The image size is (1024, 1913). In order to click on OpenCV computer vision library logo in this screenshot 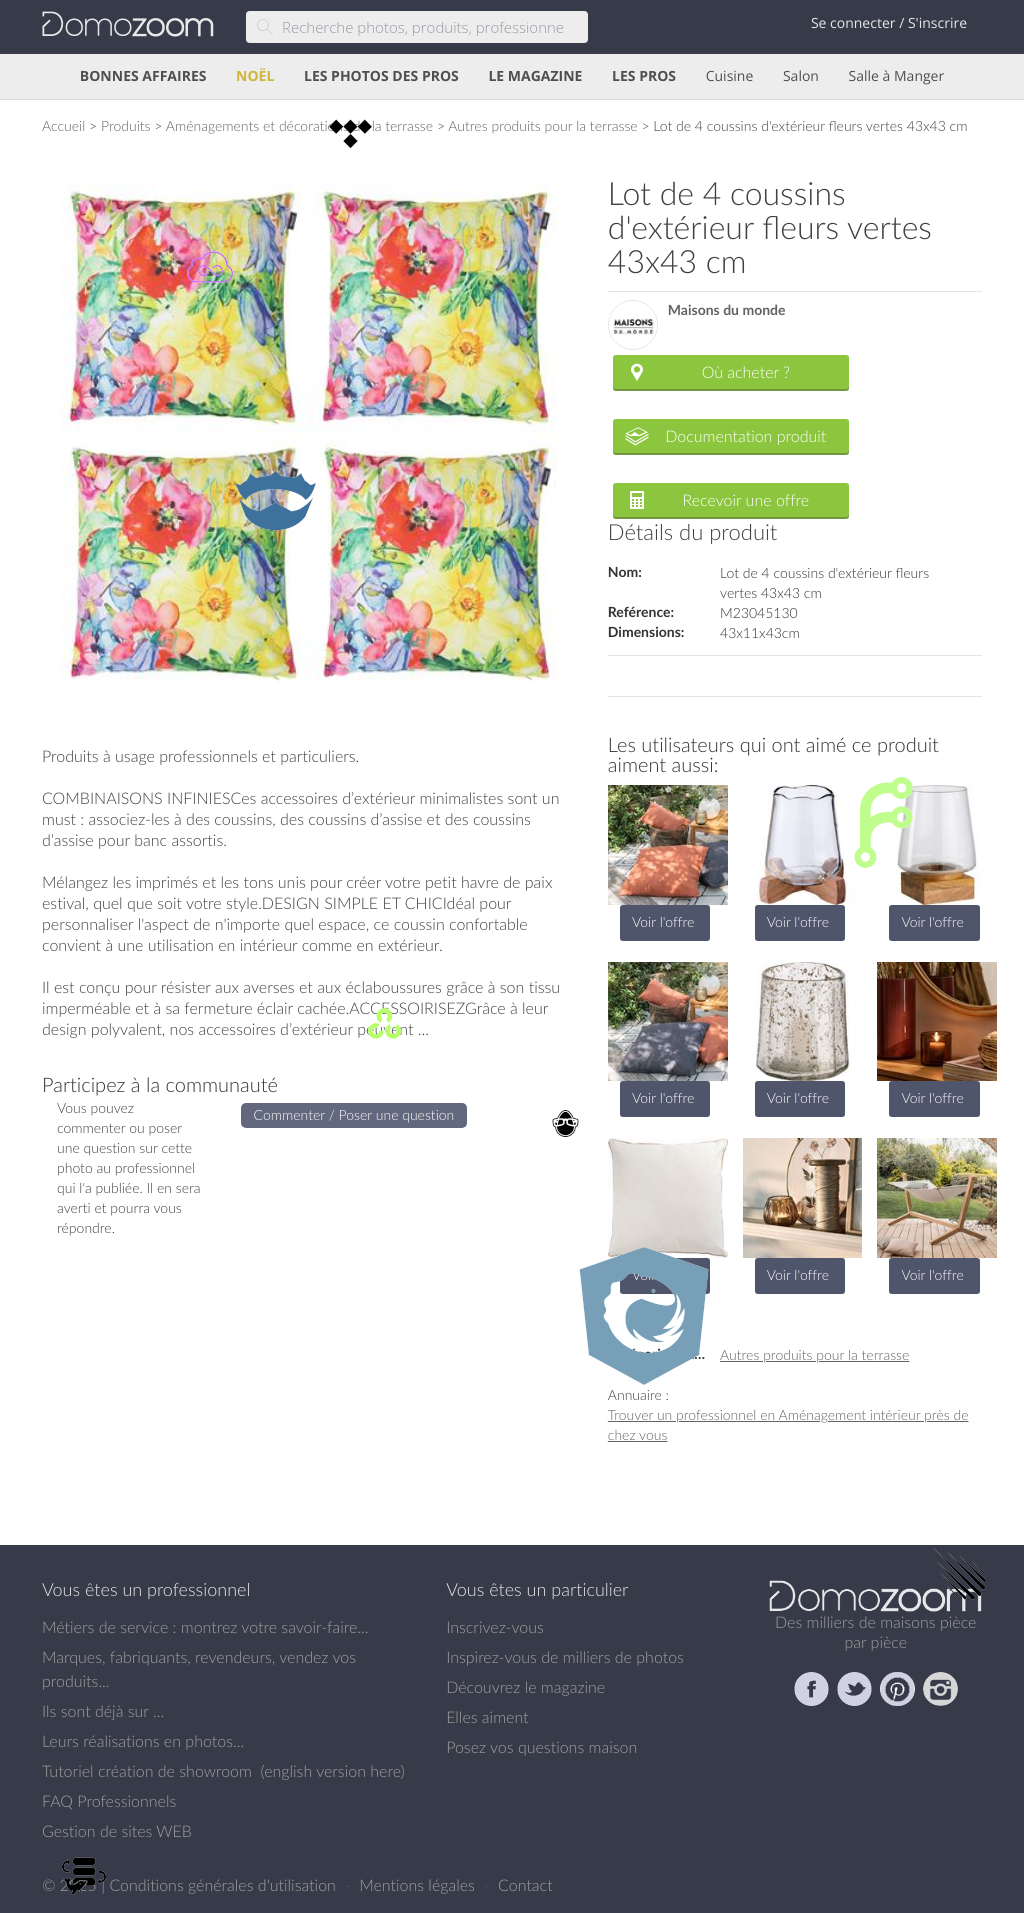, I will do `click(384, 1023)`.